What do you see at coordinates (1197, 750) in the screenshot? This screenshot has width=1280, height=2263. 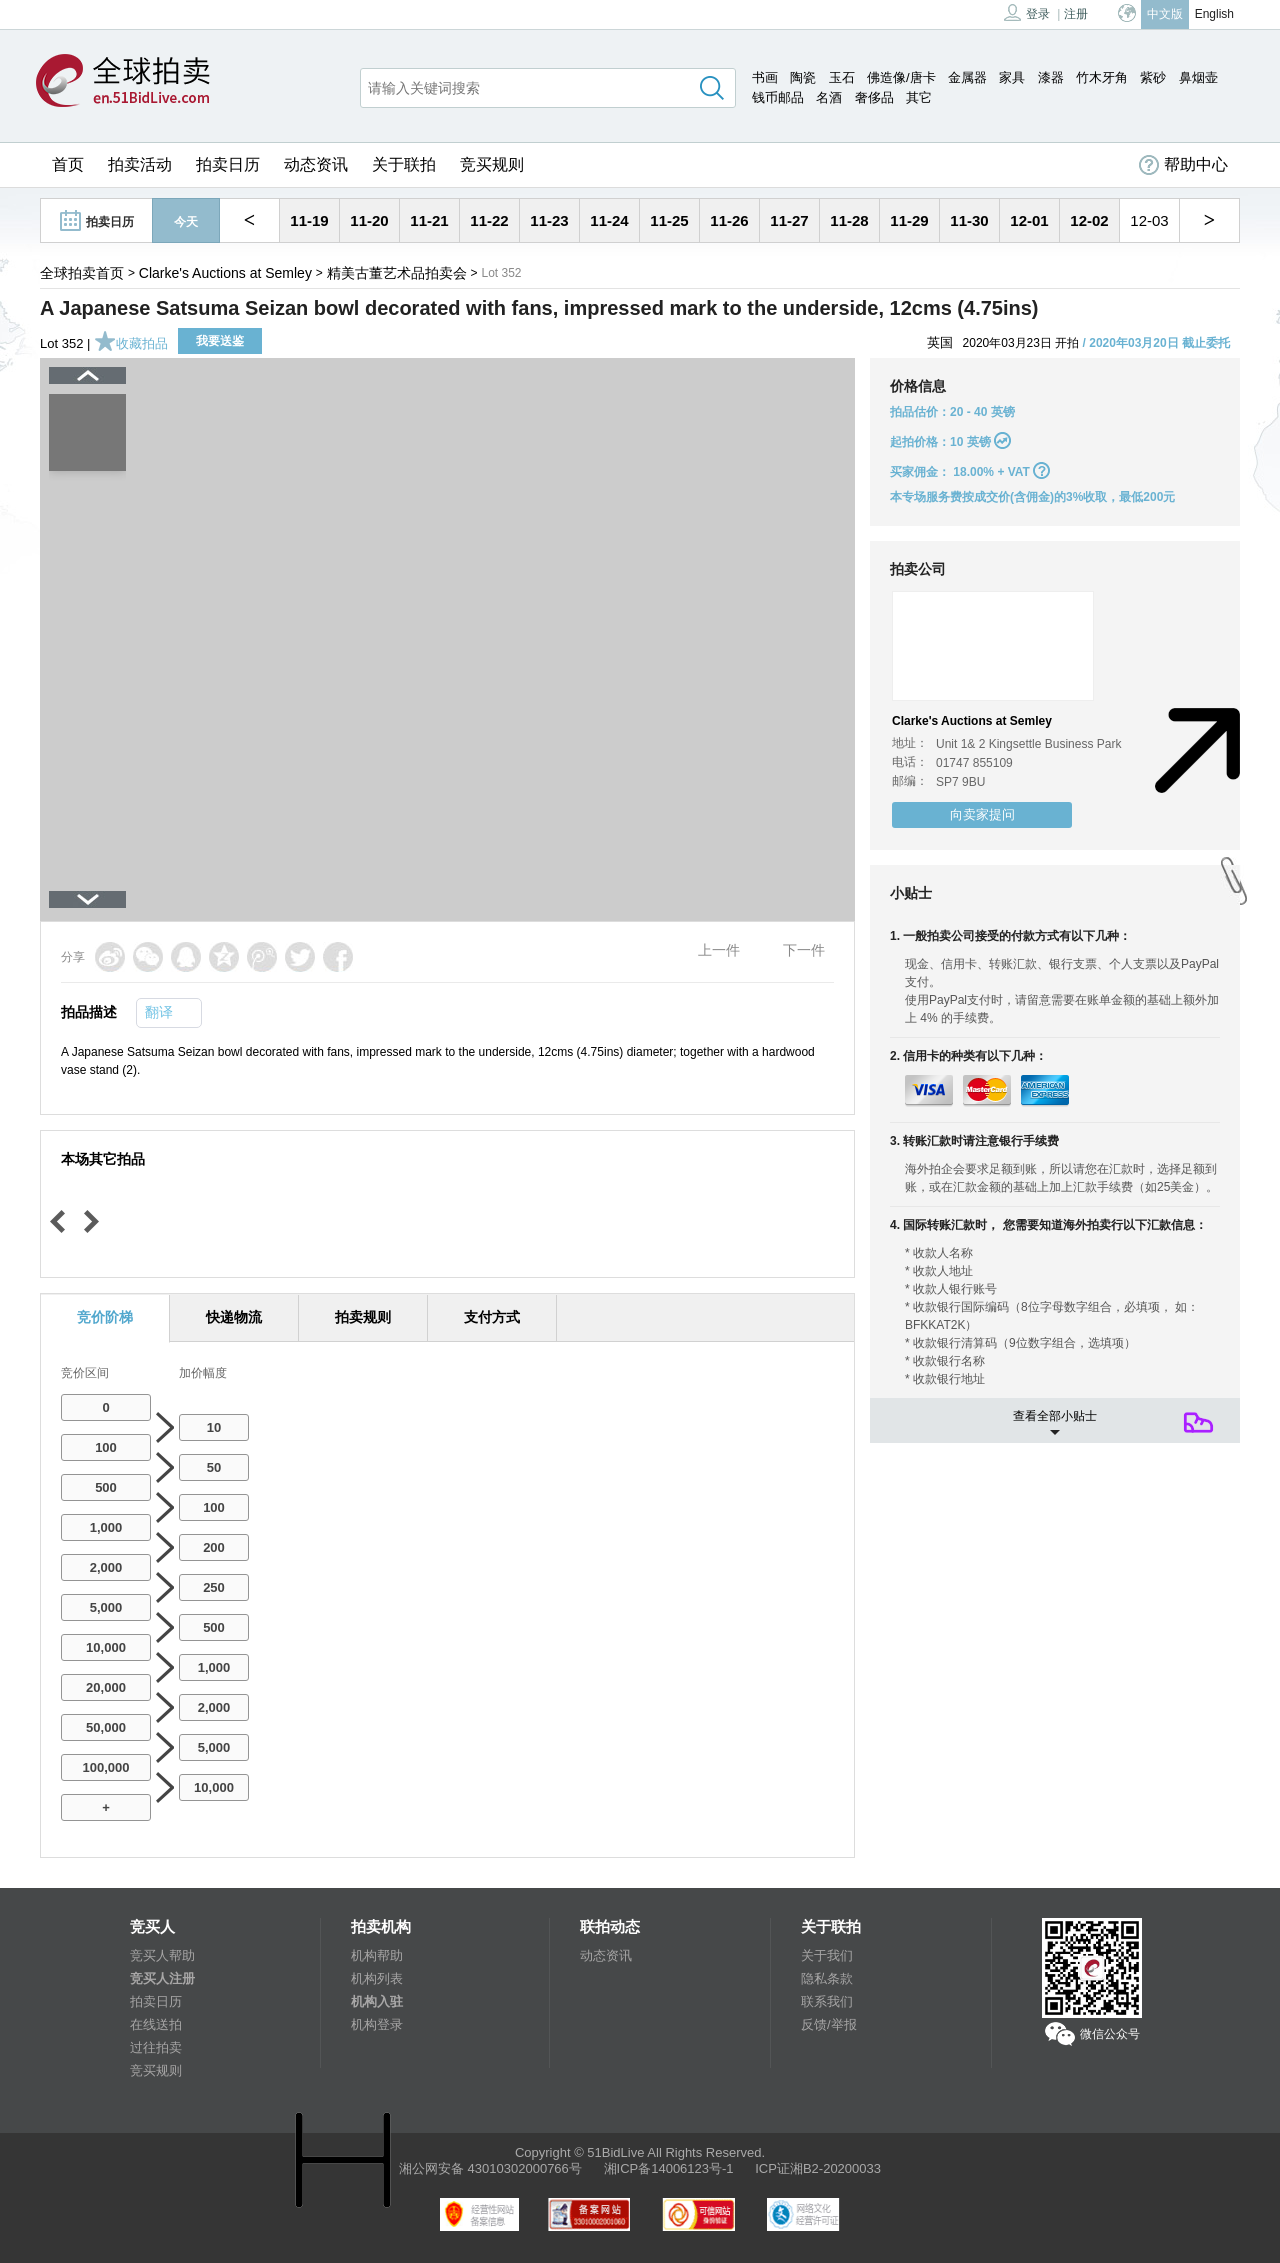 I see `open link in new tab or window` at bounding box center [1197, 750].